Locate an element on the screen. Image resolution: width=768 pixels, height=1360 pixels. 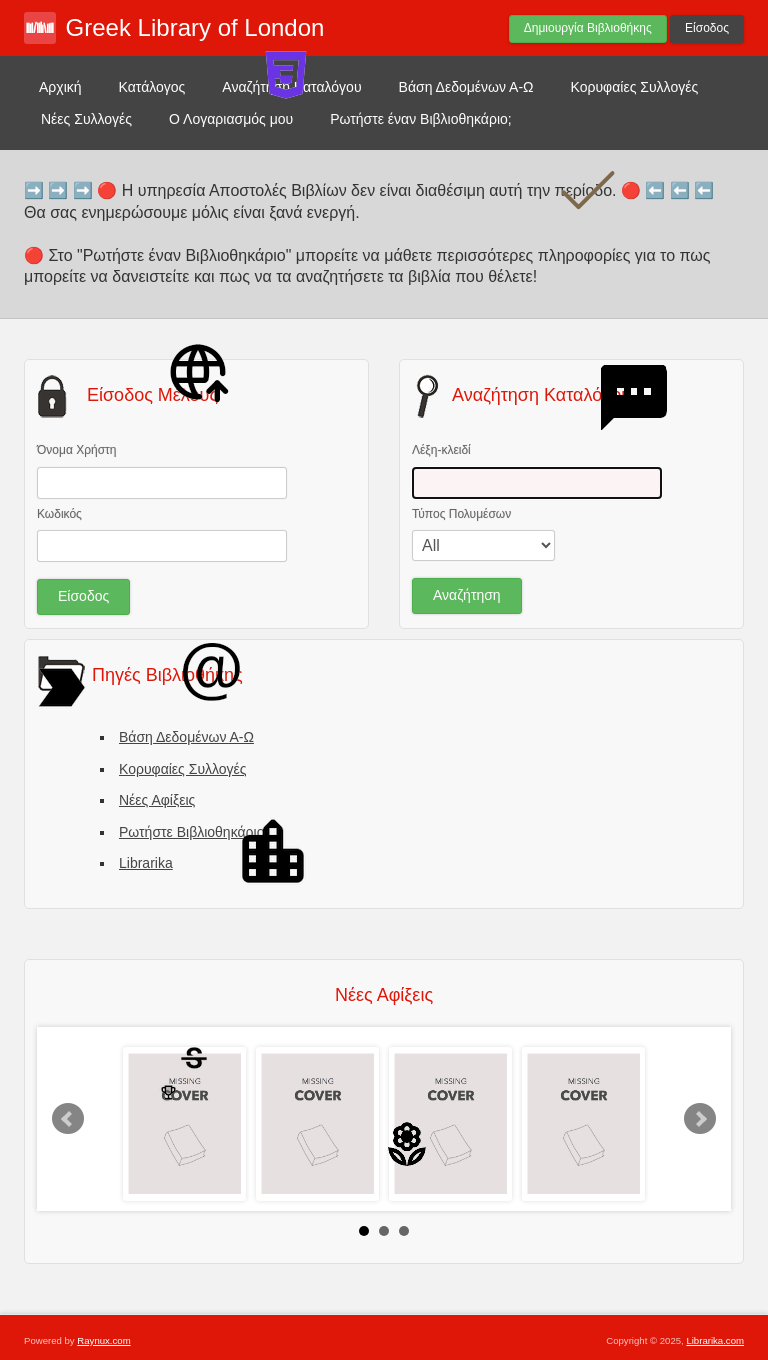
upload to the web or cloud is located at coordinates (198, 372).